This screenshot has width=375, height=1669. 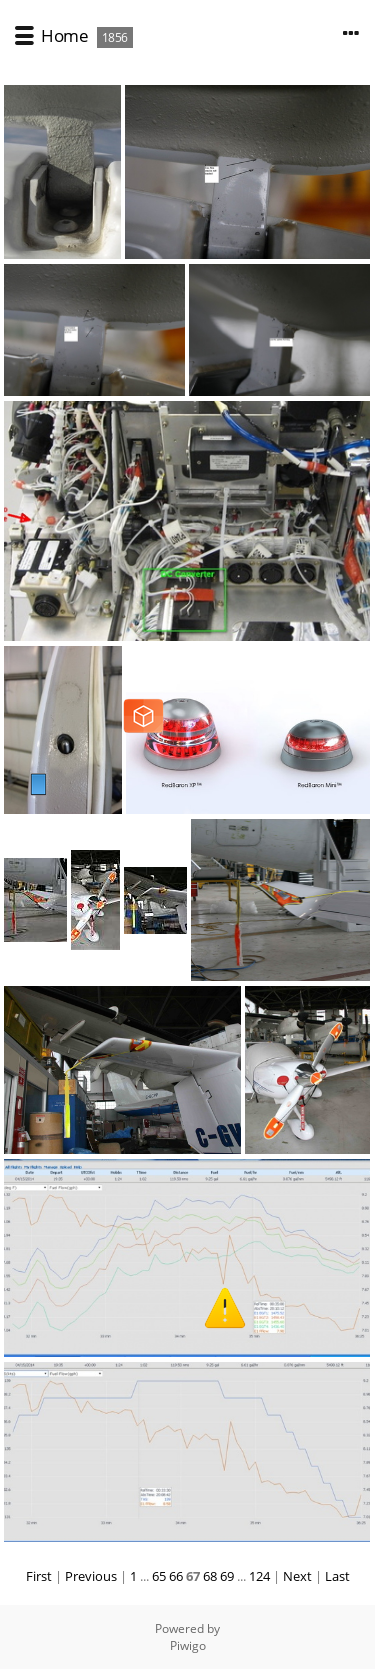 I want to click on open a 3D model file, so click(x=143, y=714).